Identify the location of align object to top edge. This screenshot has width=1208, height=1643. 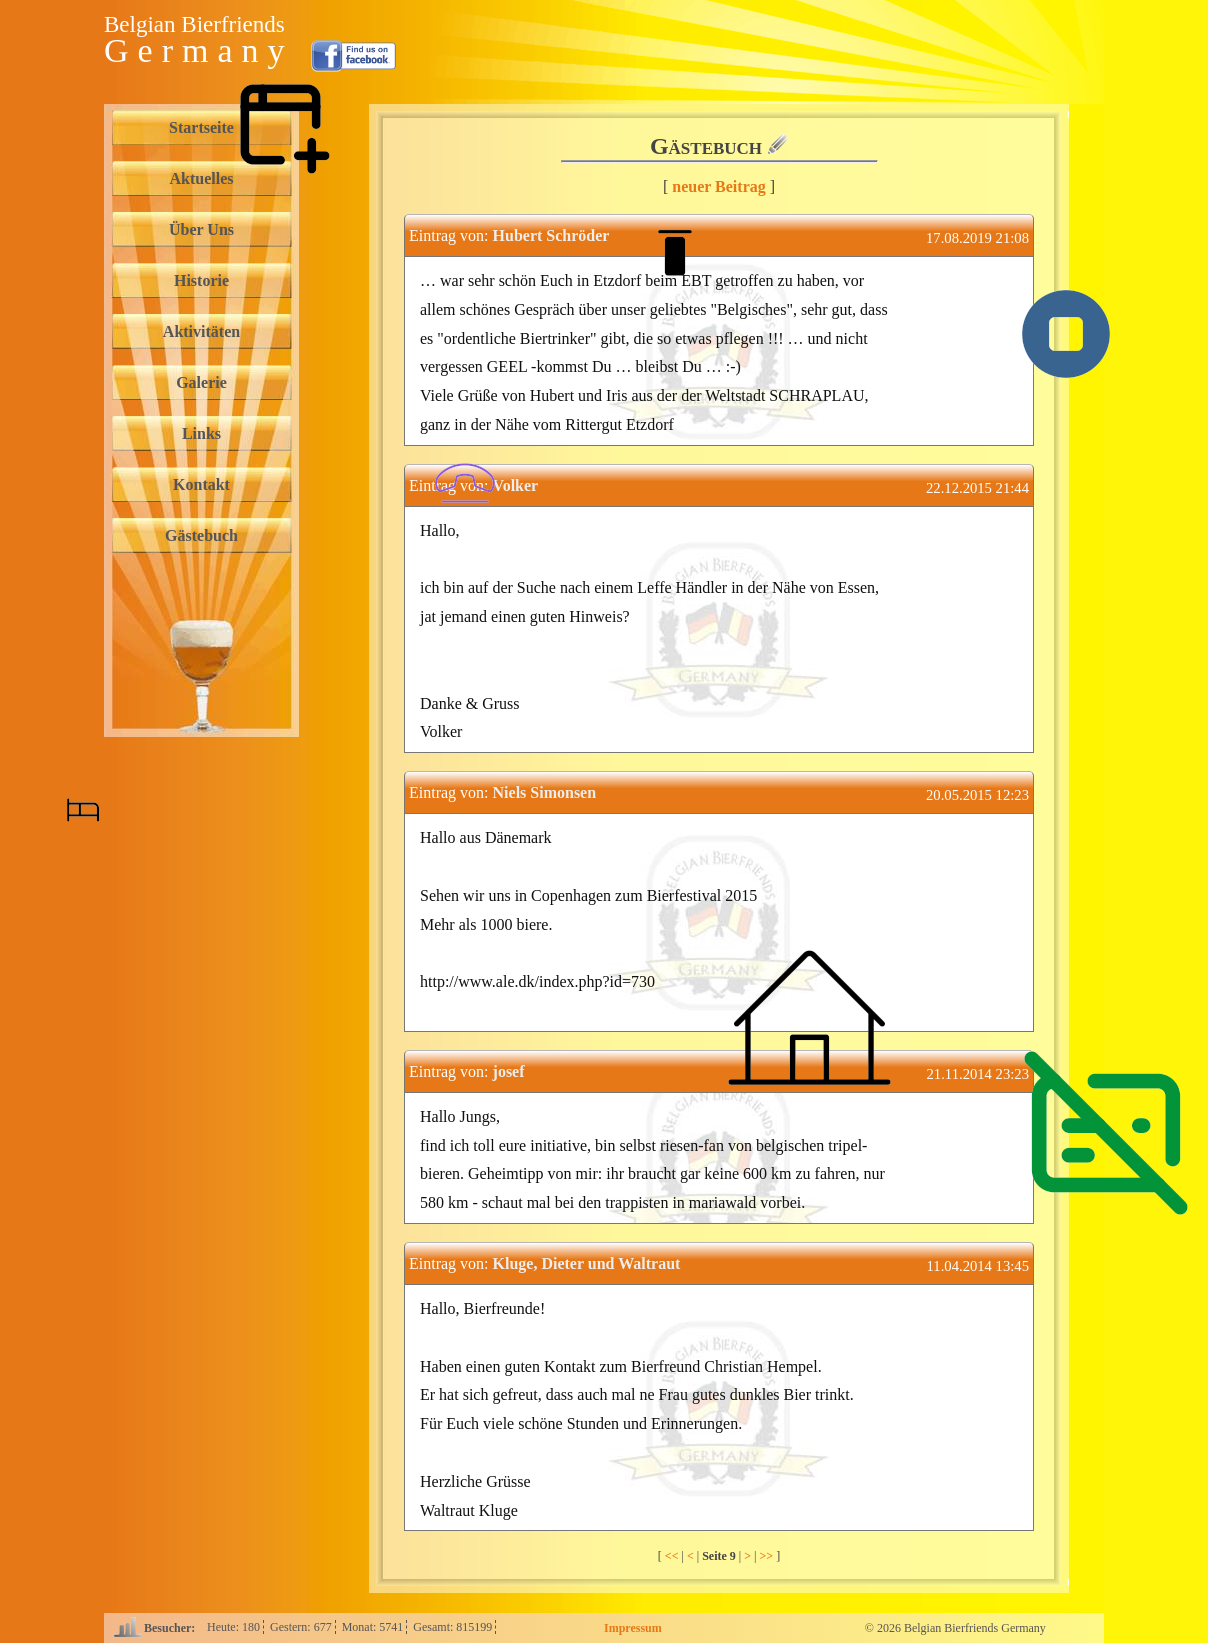
(675, 252).